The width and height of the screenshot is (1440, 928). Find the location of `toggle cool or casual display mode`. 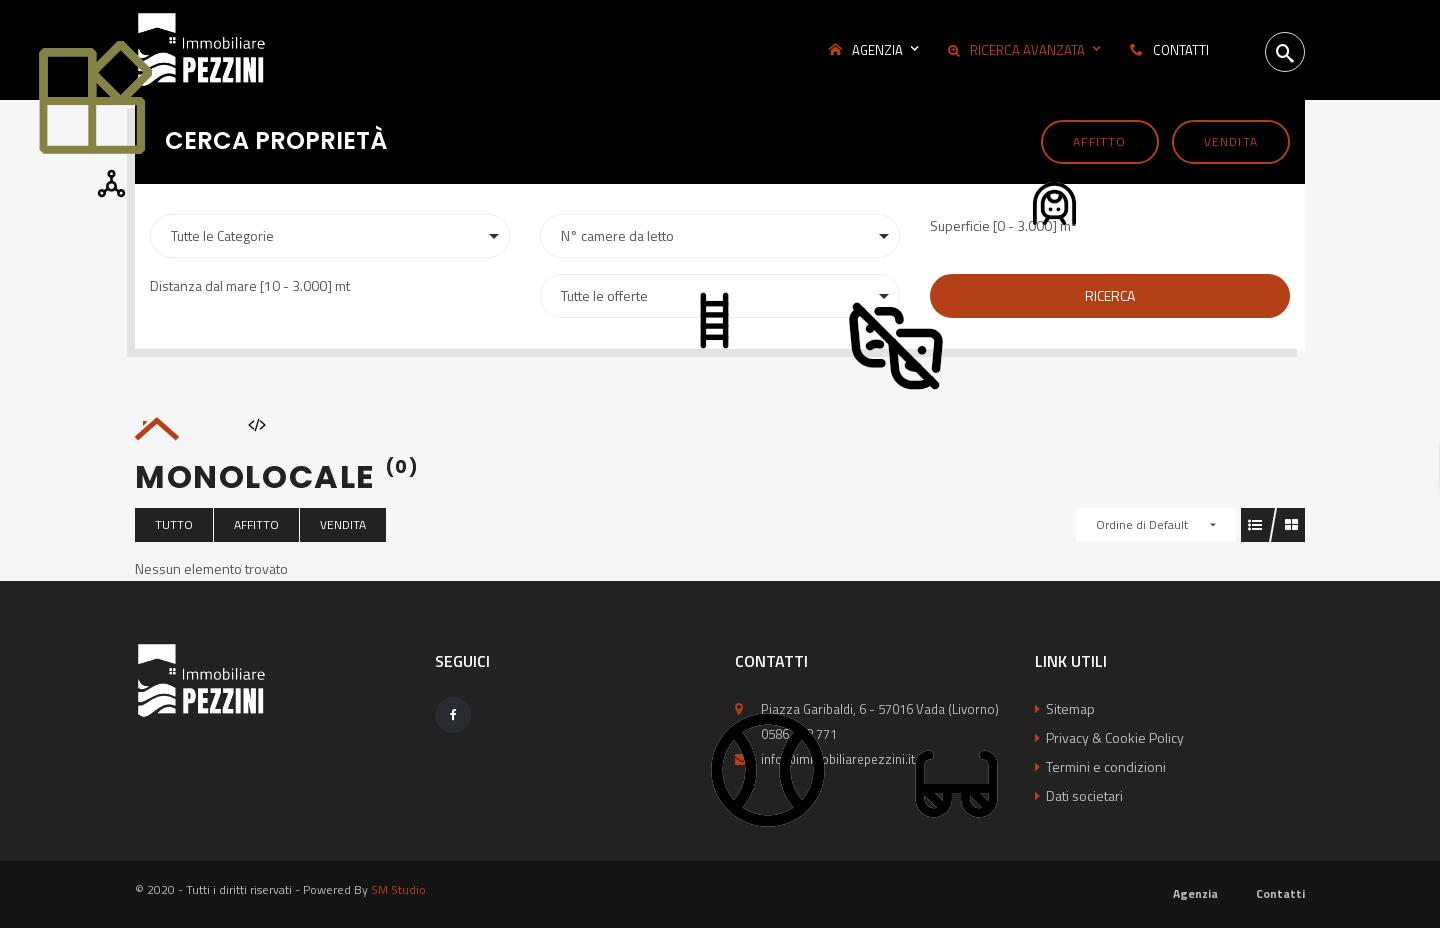

toggle cool or casual display mode is located at coordinates (956, 785).